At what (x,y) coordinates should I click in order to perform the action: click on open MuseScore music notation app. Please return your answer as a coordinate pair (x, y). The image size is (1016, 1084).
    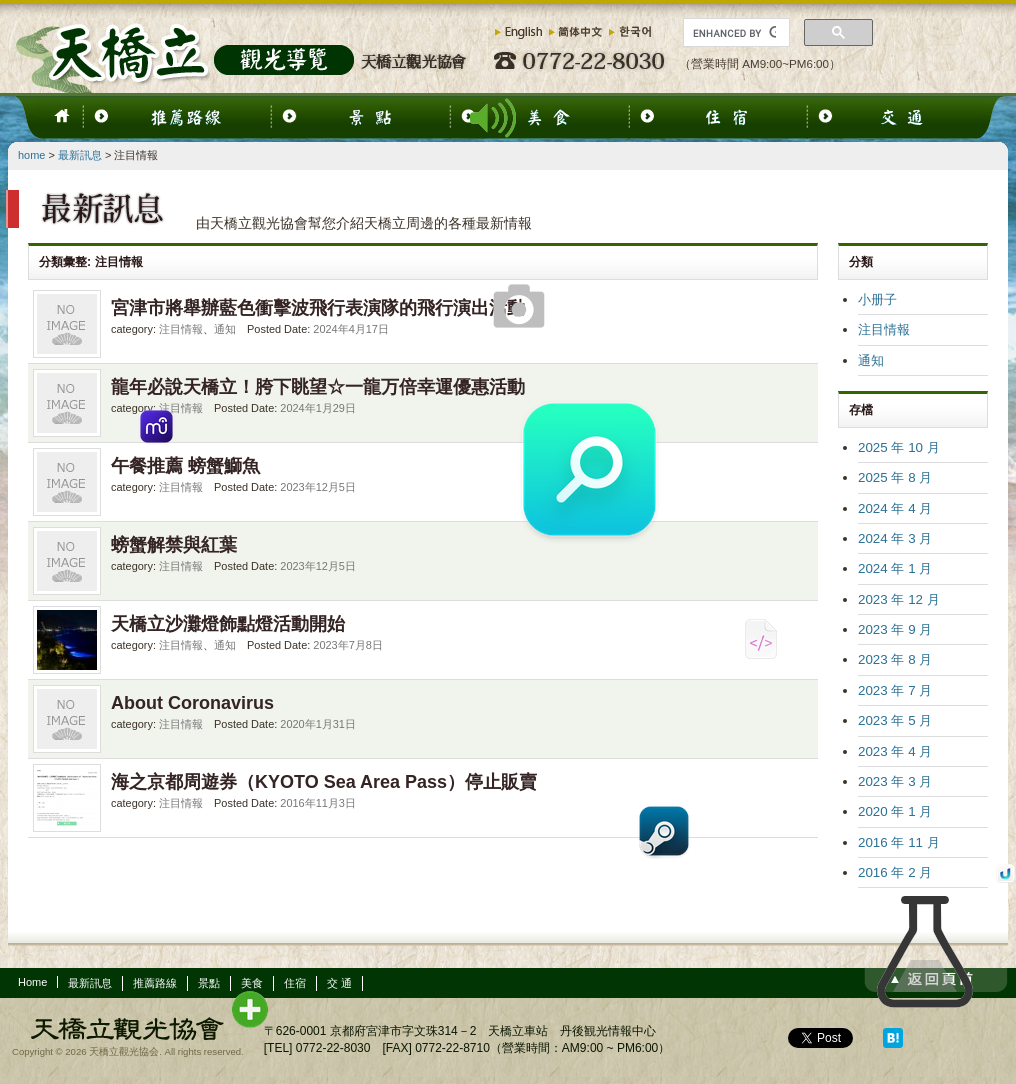
    Looking at the image, I should click on (156, 426).